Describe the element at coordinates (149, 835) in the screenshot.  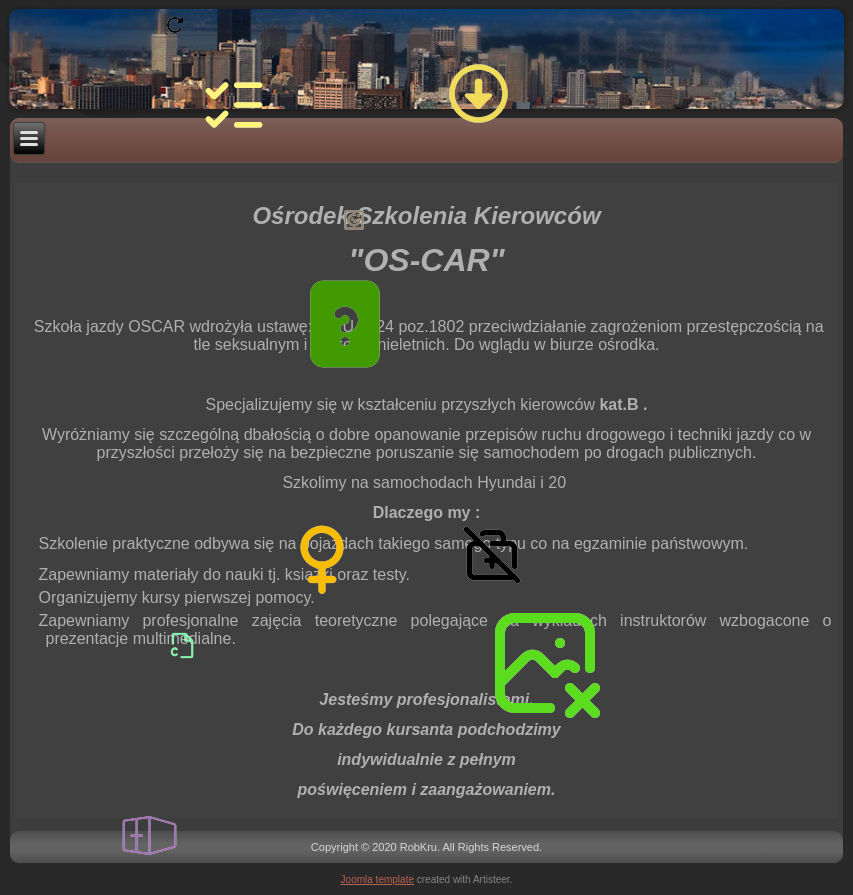
I see `view shipping or freight details` at that location.